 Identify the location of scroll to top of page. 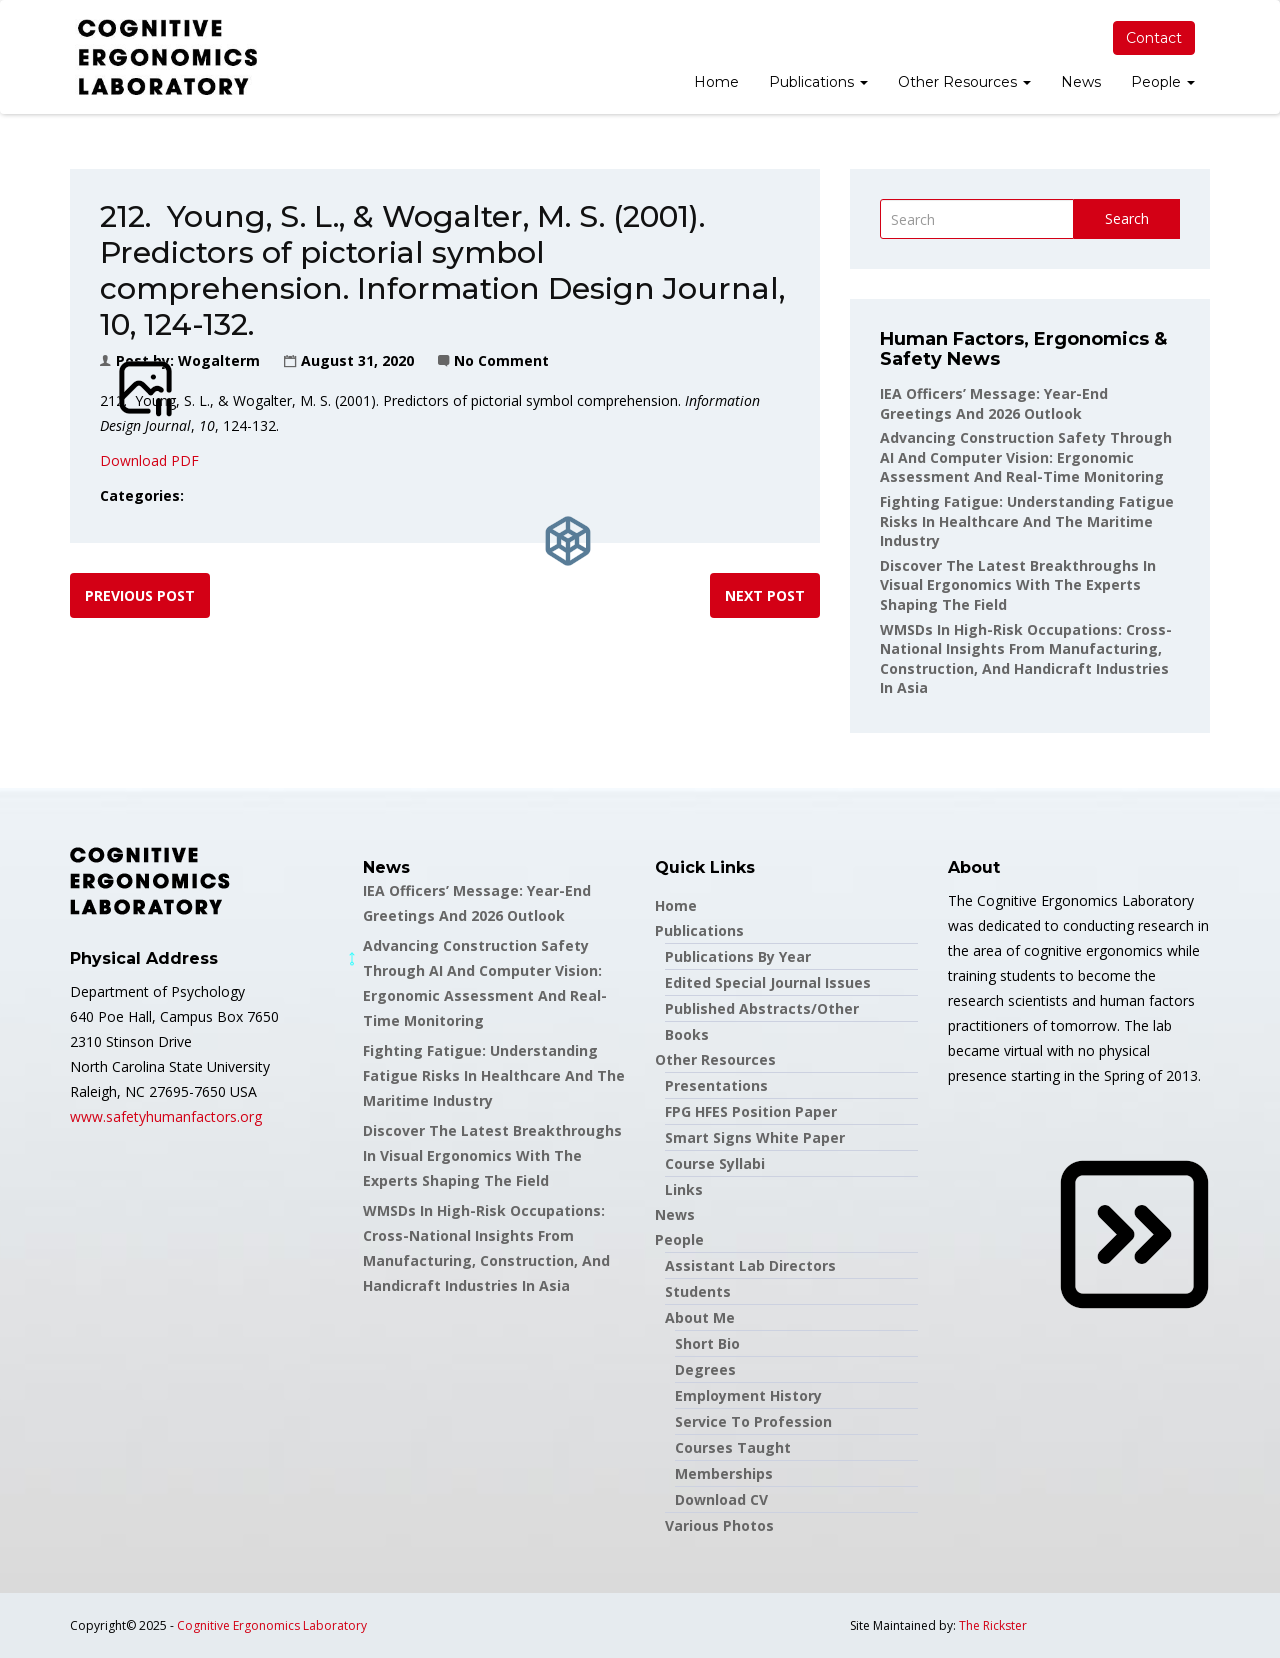
(352, 959).